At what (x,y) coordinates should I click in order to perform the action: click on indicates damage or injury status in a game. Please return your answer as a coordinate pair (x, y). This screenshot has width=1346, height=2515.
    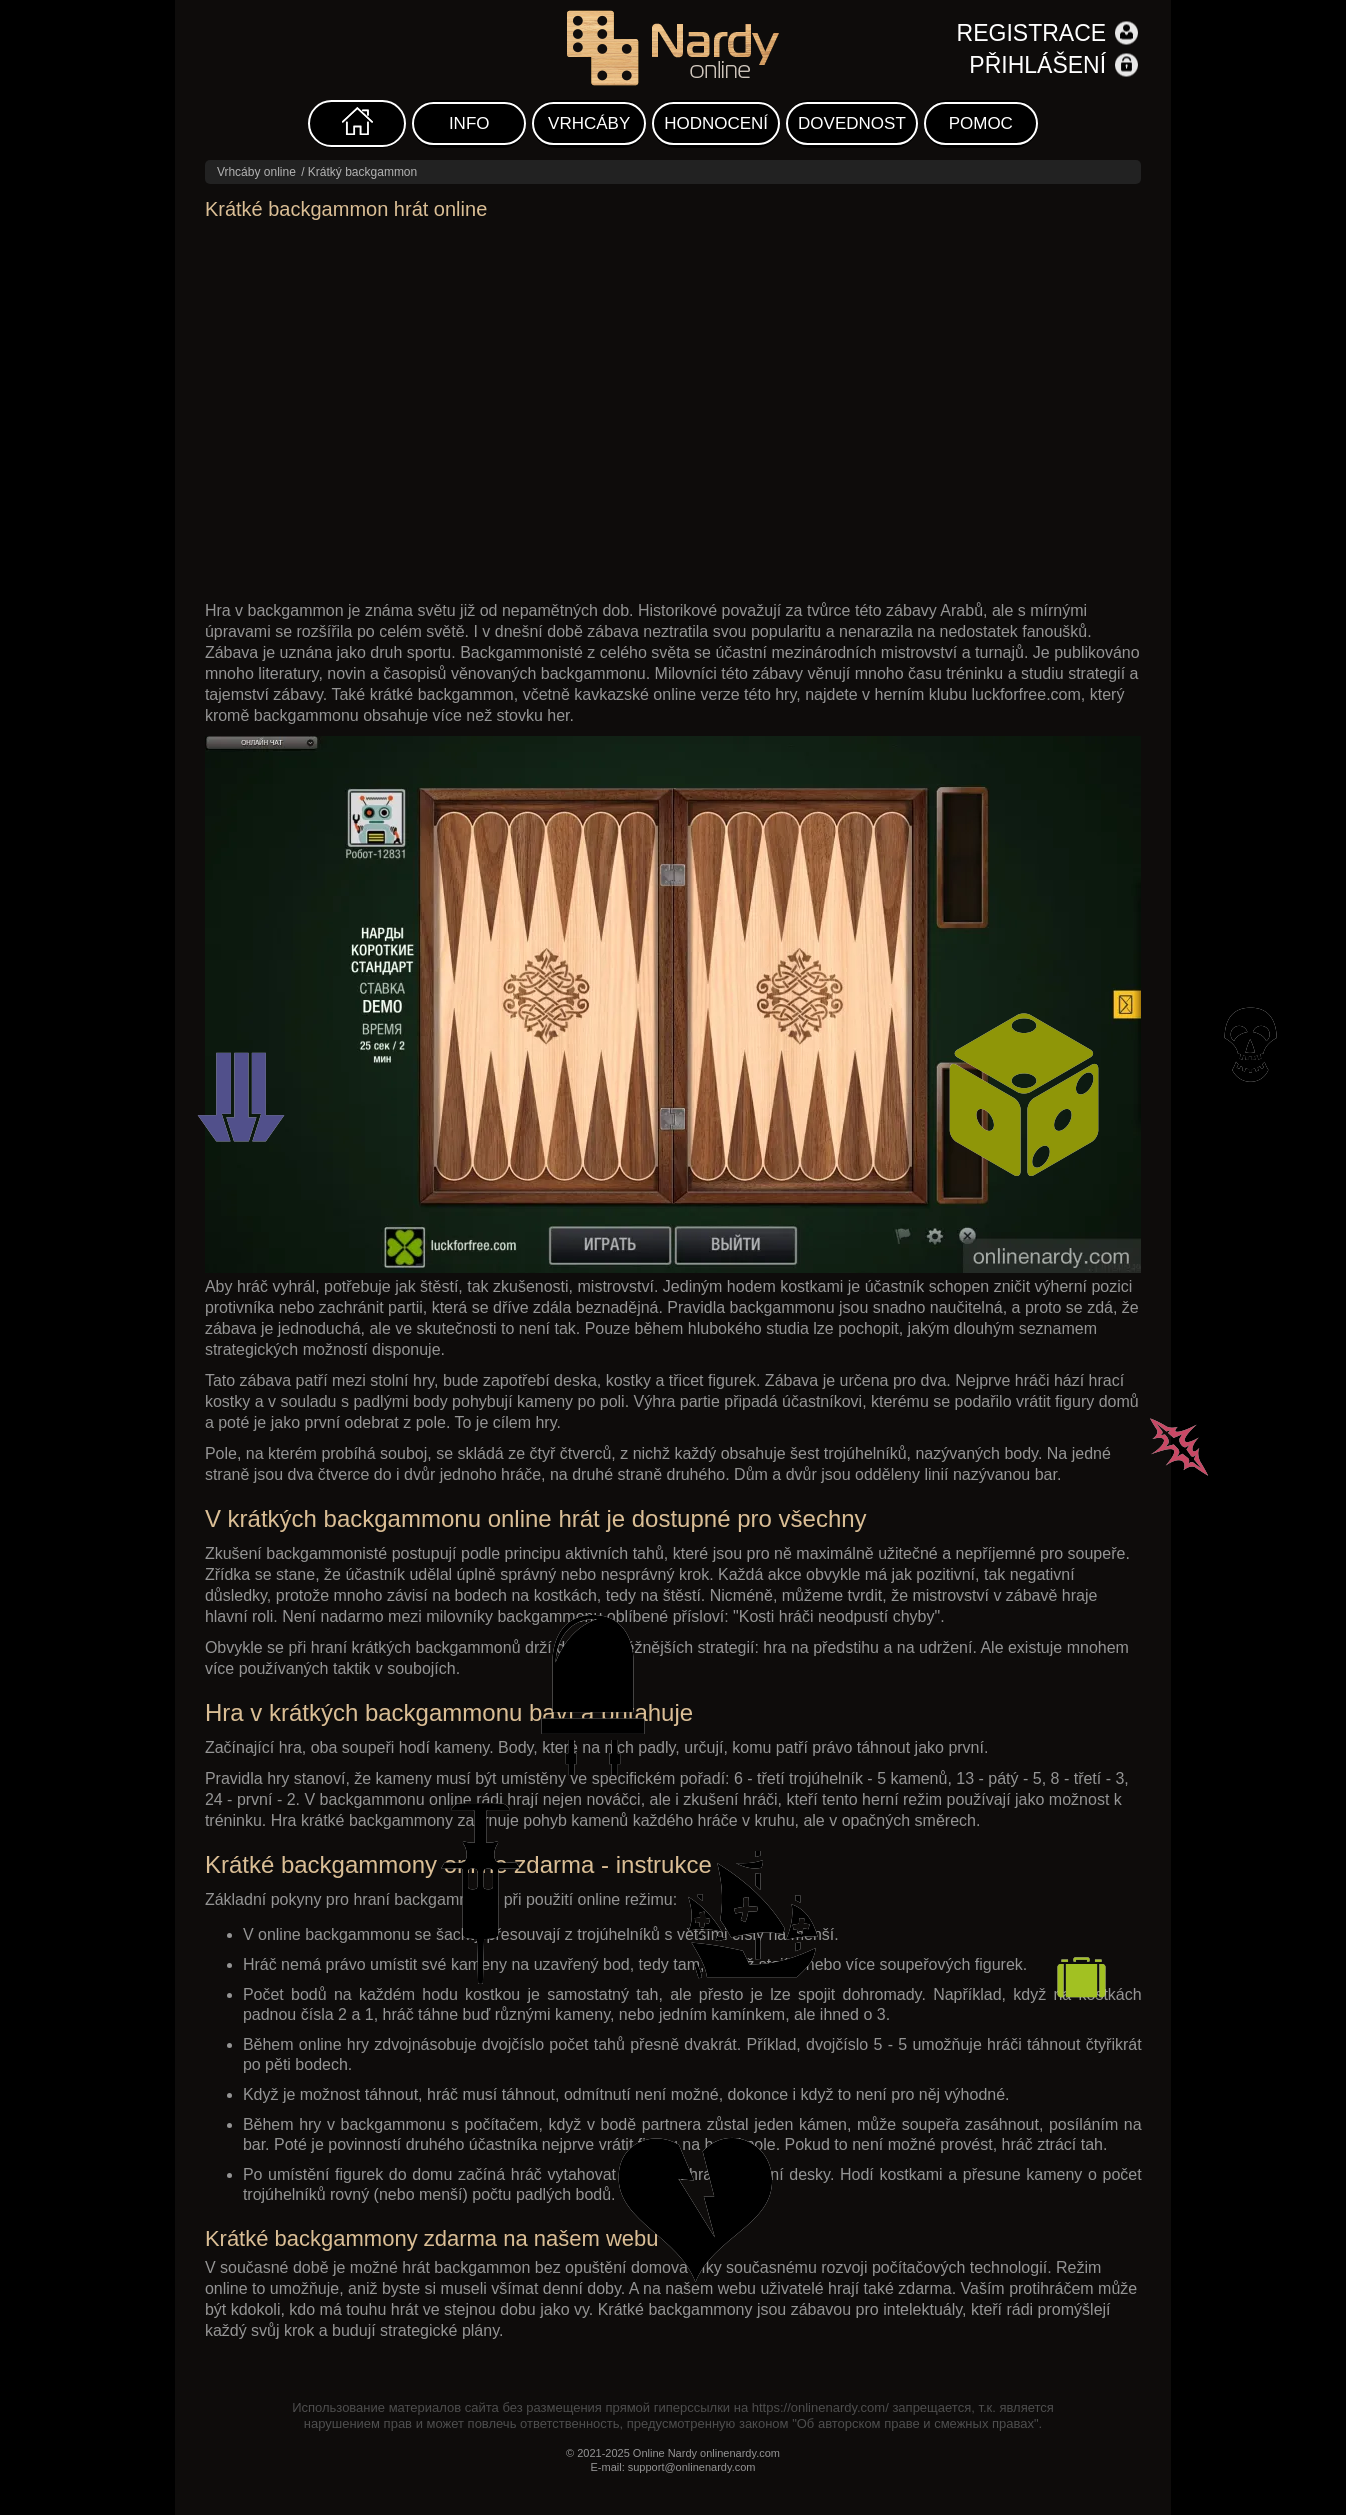
    Looking at the image, I should click on (1179, 1447).